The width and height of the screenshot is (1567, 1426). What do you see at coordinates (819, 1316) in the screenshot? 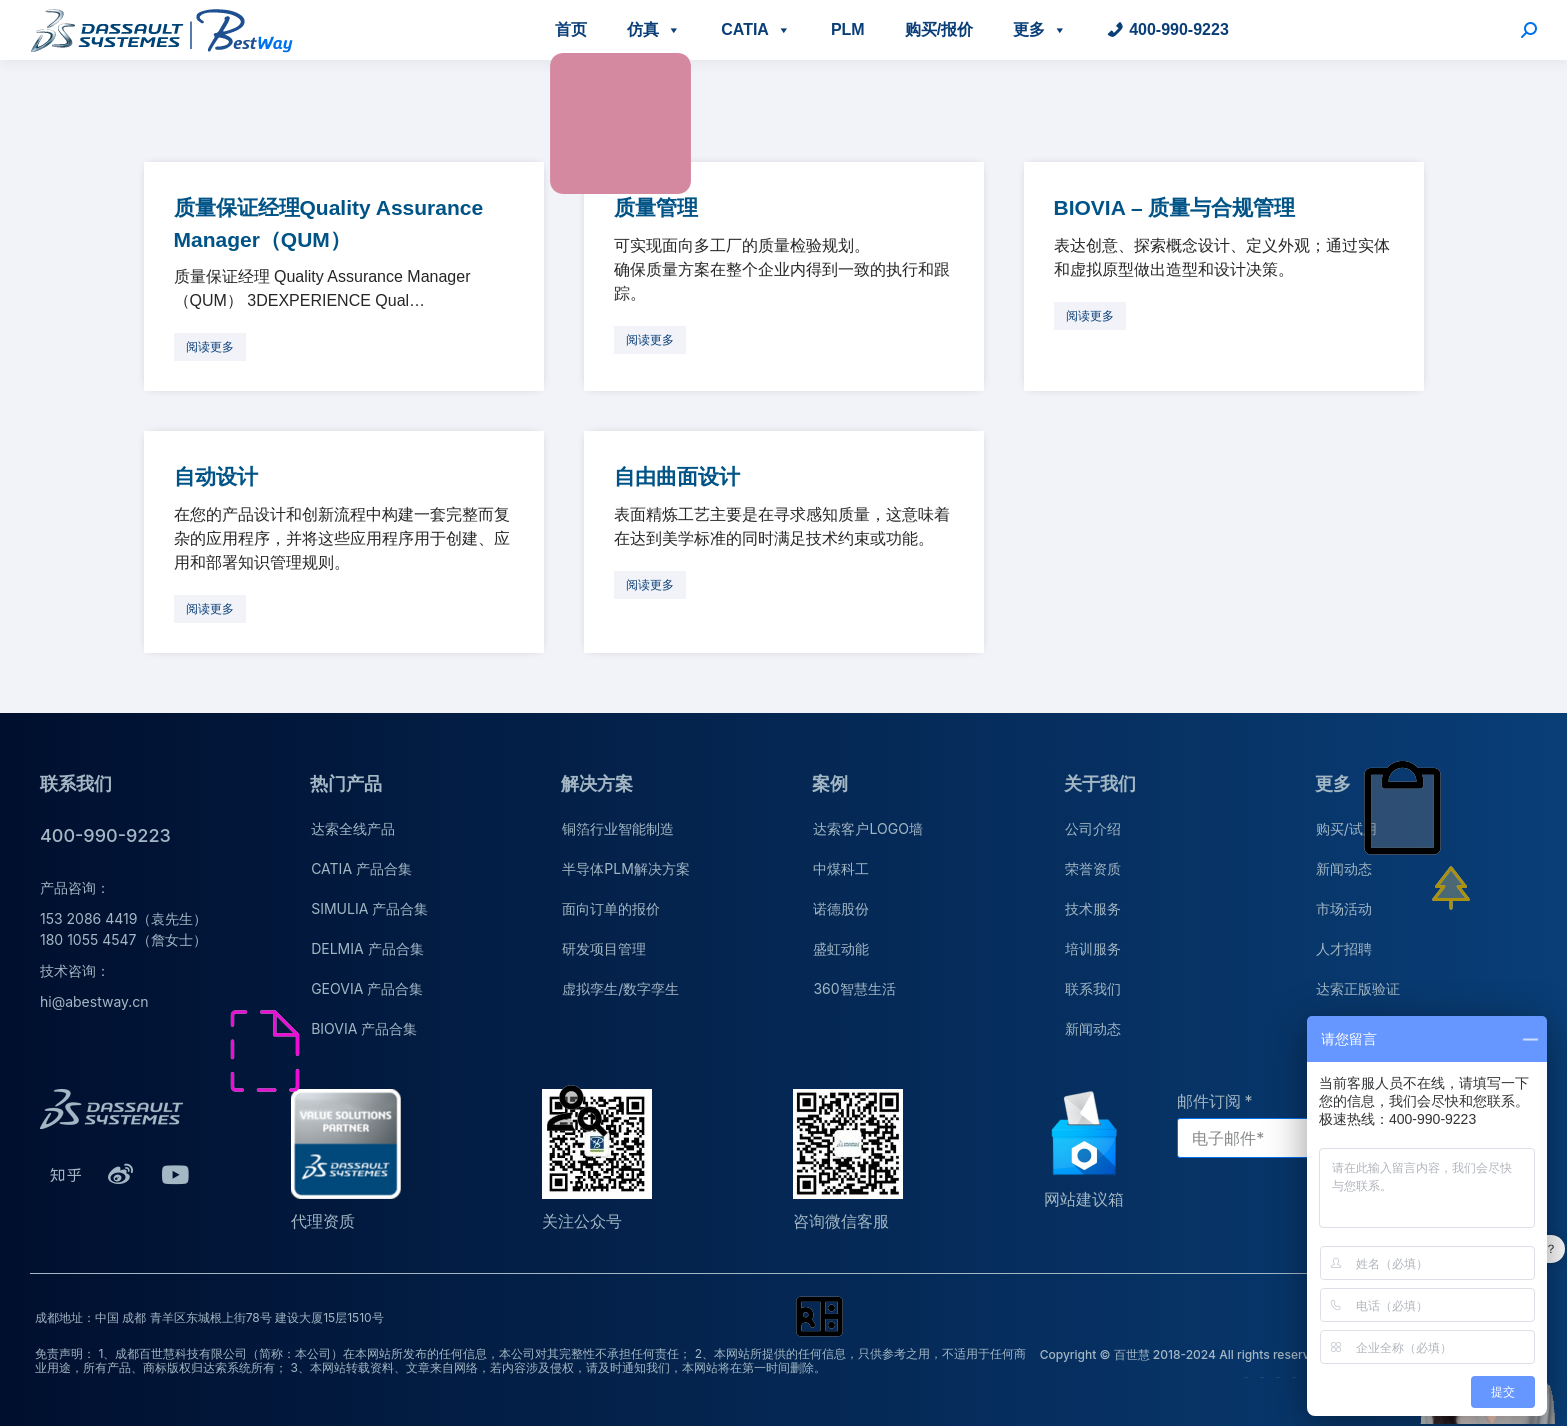
I see `start or join a video conference` at bounding box center [819, 1316].